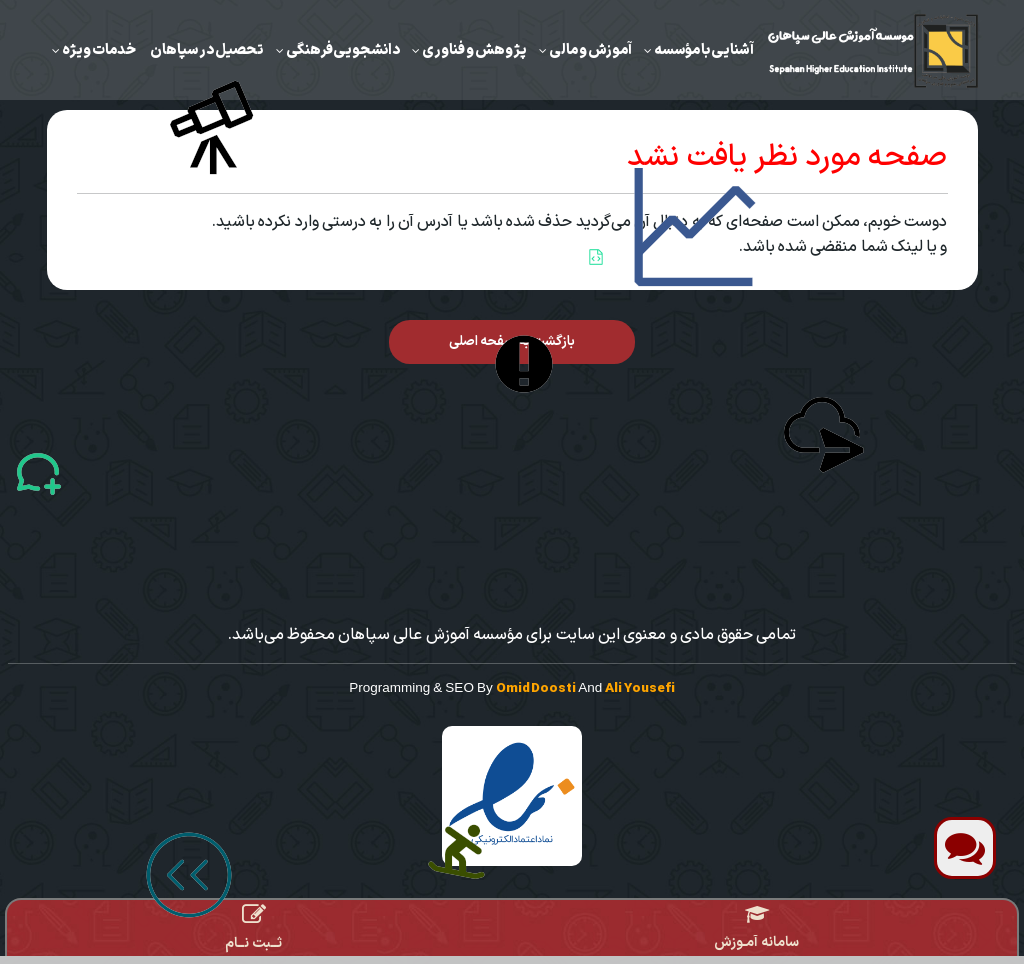  Describe the element at coordinates (459, 851) in the screenshot. I see `snowboarding activity or winter sports category` at that location.